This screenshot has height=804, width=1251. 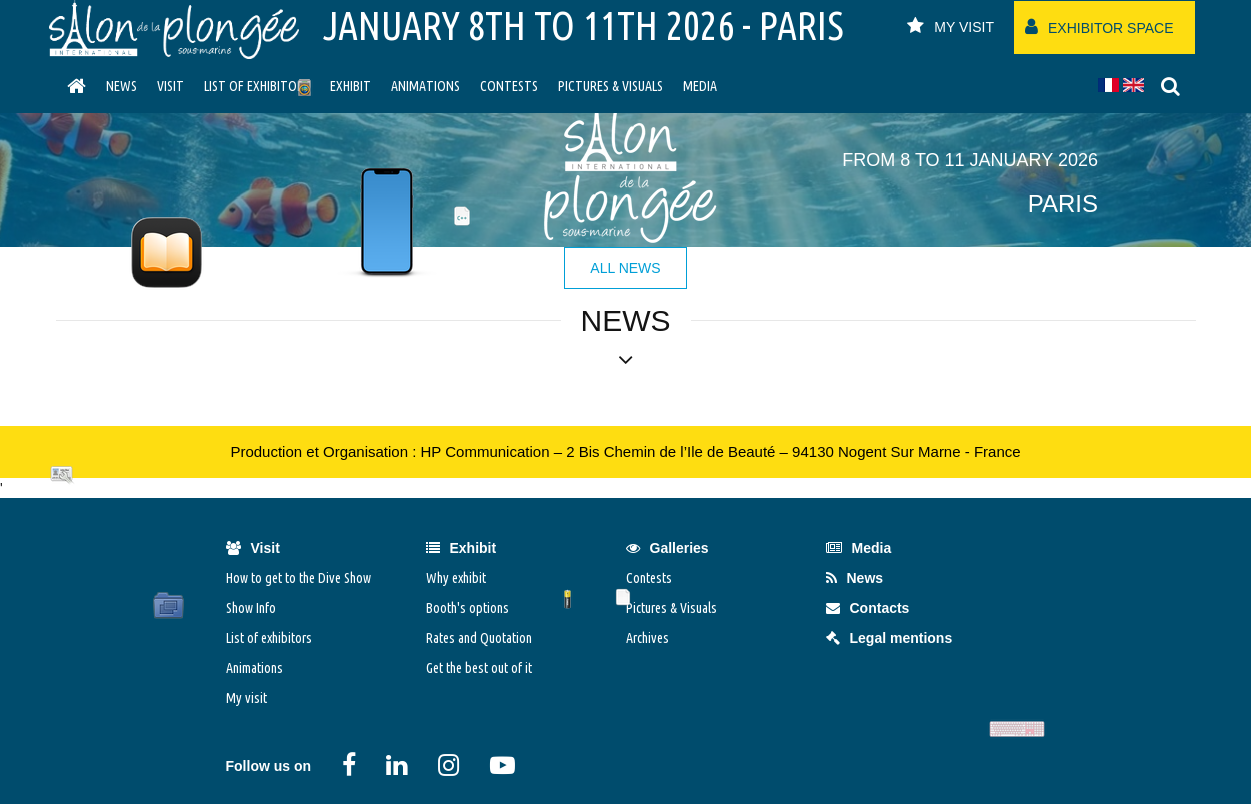 What do you see at coordinates (304, 87) in the screenshot?
I see `configure RAID 10 storage array settings` at bounding box center [304, 87].